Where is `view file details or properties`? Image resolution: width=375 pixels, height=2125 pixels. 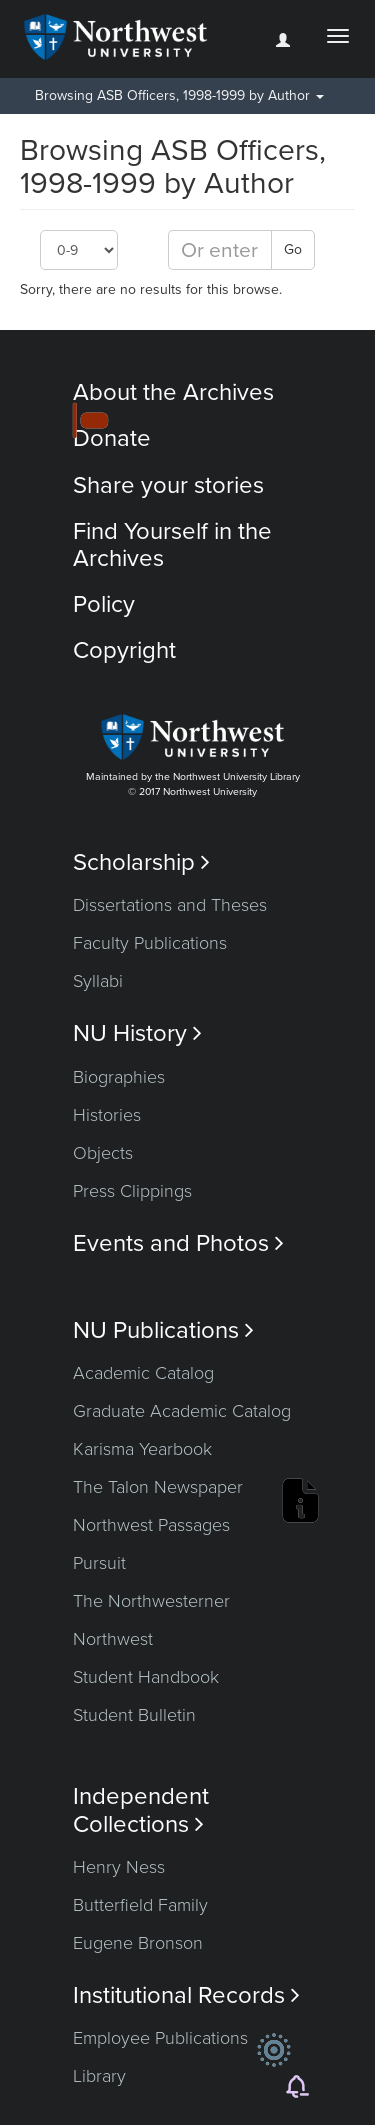
view file details or properties is located at coordinates (300, 1500).